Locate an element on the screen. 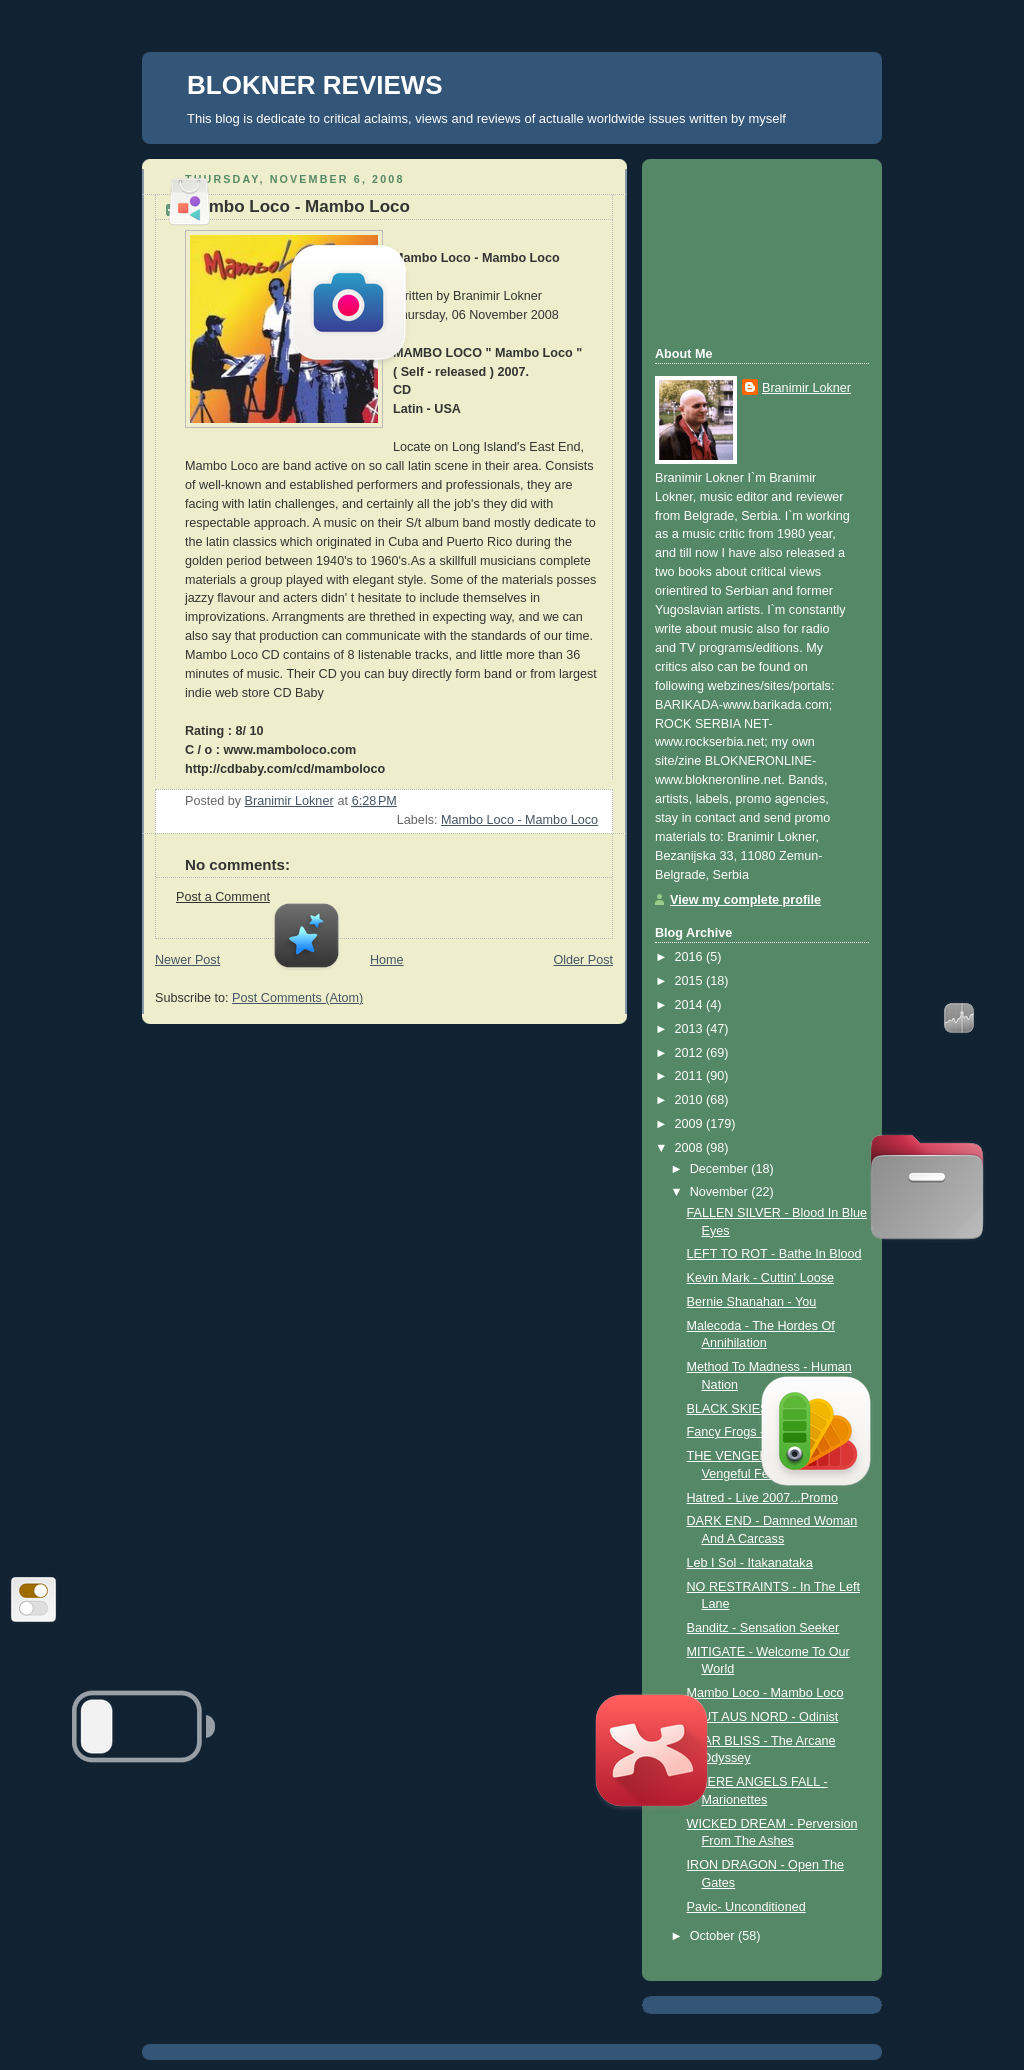 The width and height of the screenshot is (1024, 2070). open xmind mind mapping application is located at coordinates (651, 1750).